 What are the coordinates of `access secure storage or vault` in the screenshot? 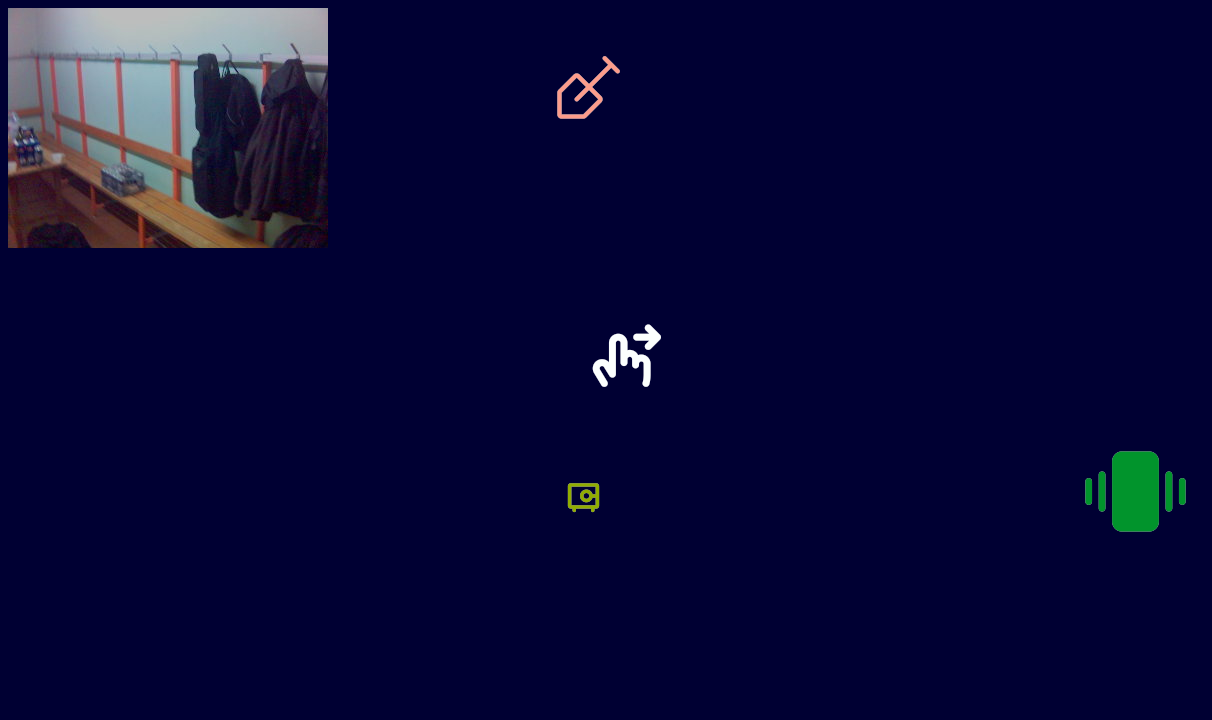 It's located at (583, 496).